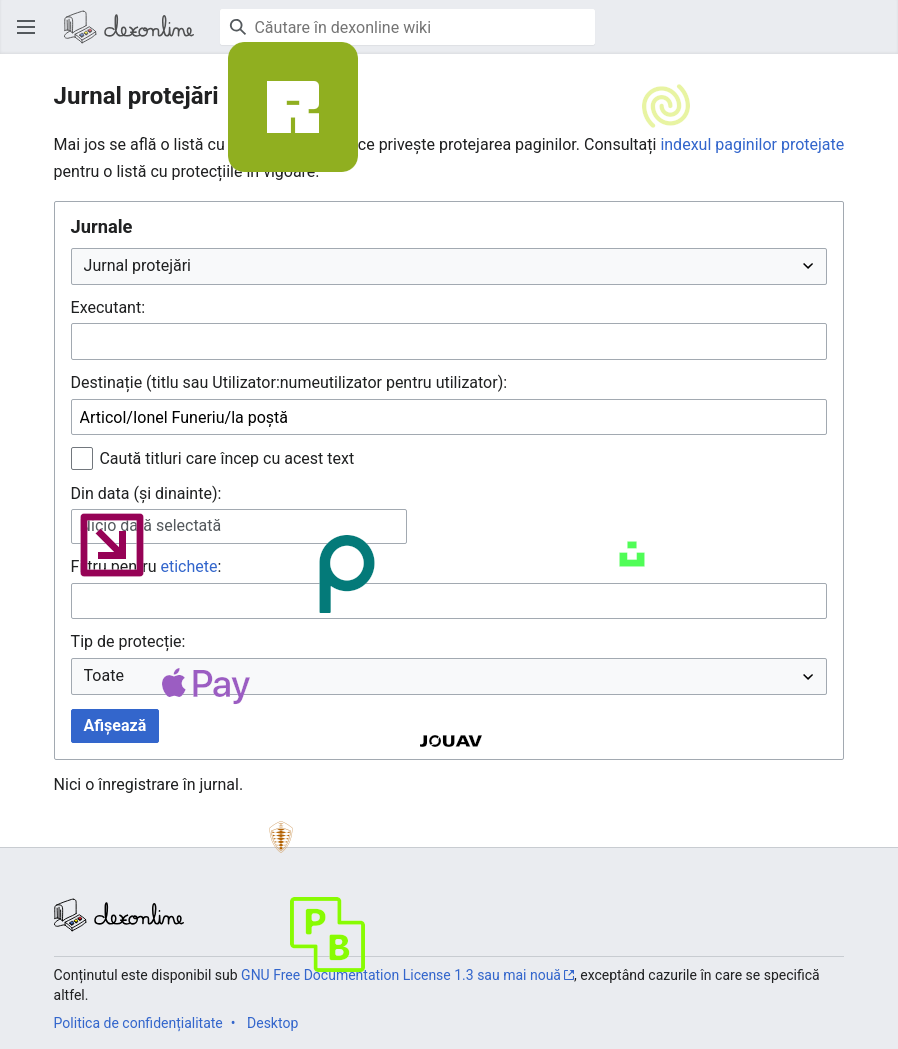 The image size is (898, 1049). What do you see at coordinates (112, 545) in the screenshot?
I see `navigate to the next section below` at bounding box center [112, 545].